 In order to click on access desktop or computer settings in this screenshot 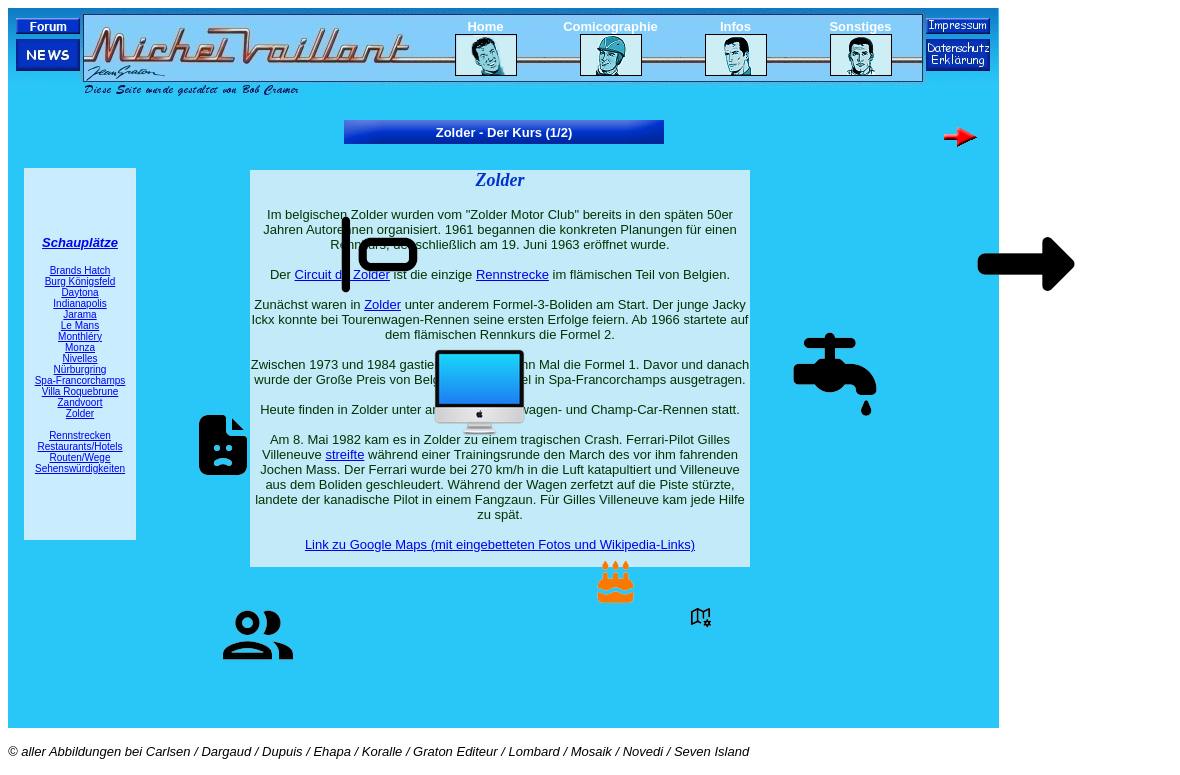, I will do `click(479, 392)`.